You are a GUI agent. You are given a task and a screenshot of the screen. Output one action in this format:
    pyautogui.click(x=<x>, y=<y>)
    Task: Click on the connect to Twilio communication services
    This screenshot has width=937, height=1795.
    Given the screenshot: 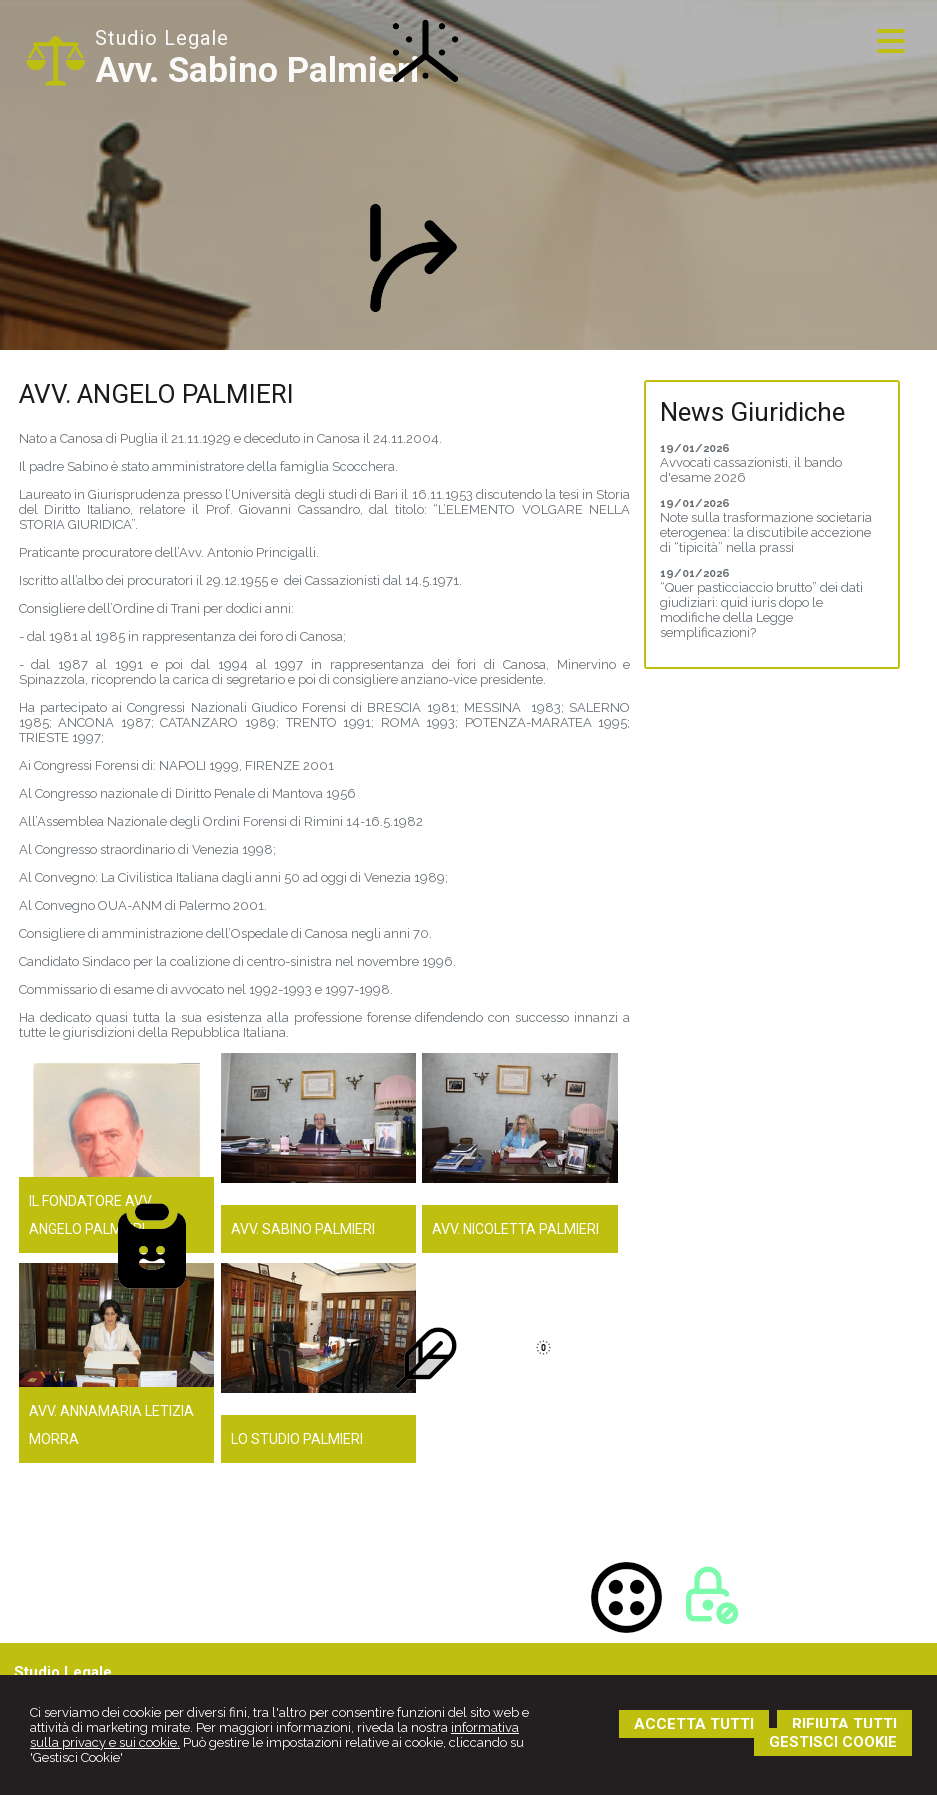 What is the action you would take?
    pyautogui.click(x=626, y=1597)
    